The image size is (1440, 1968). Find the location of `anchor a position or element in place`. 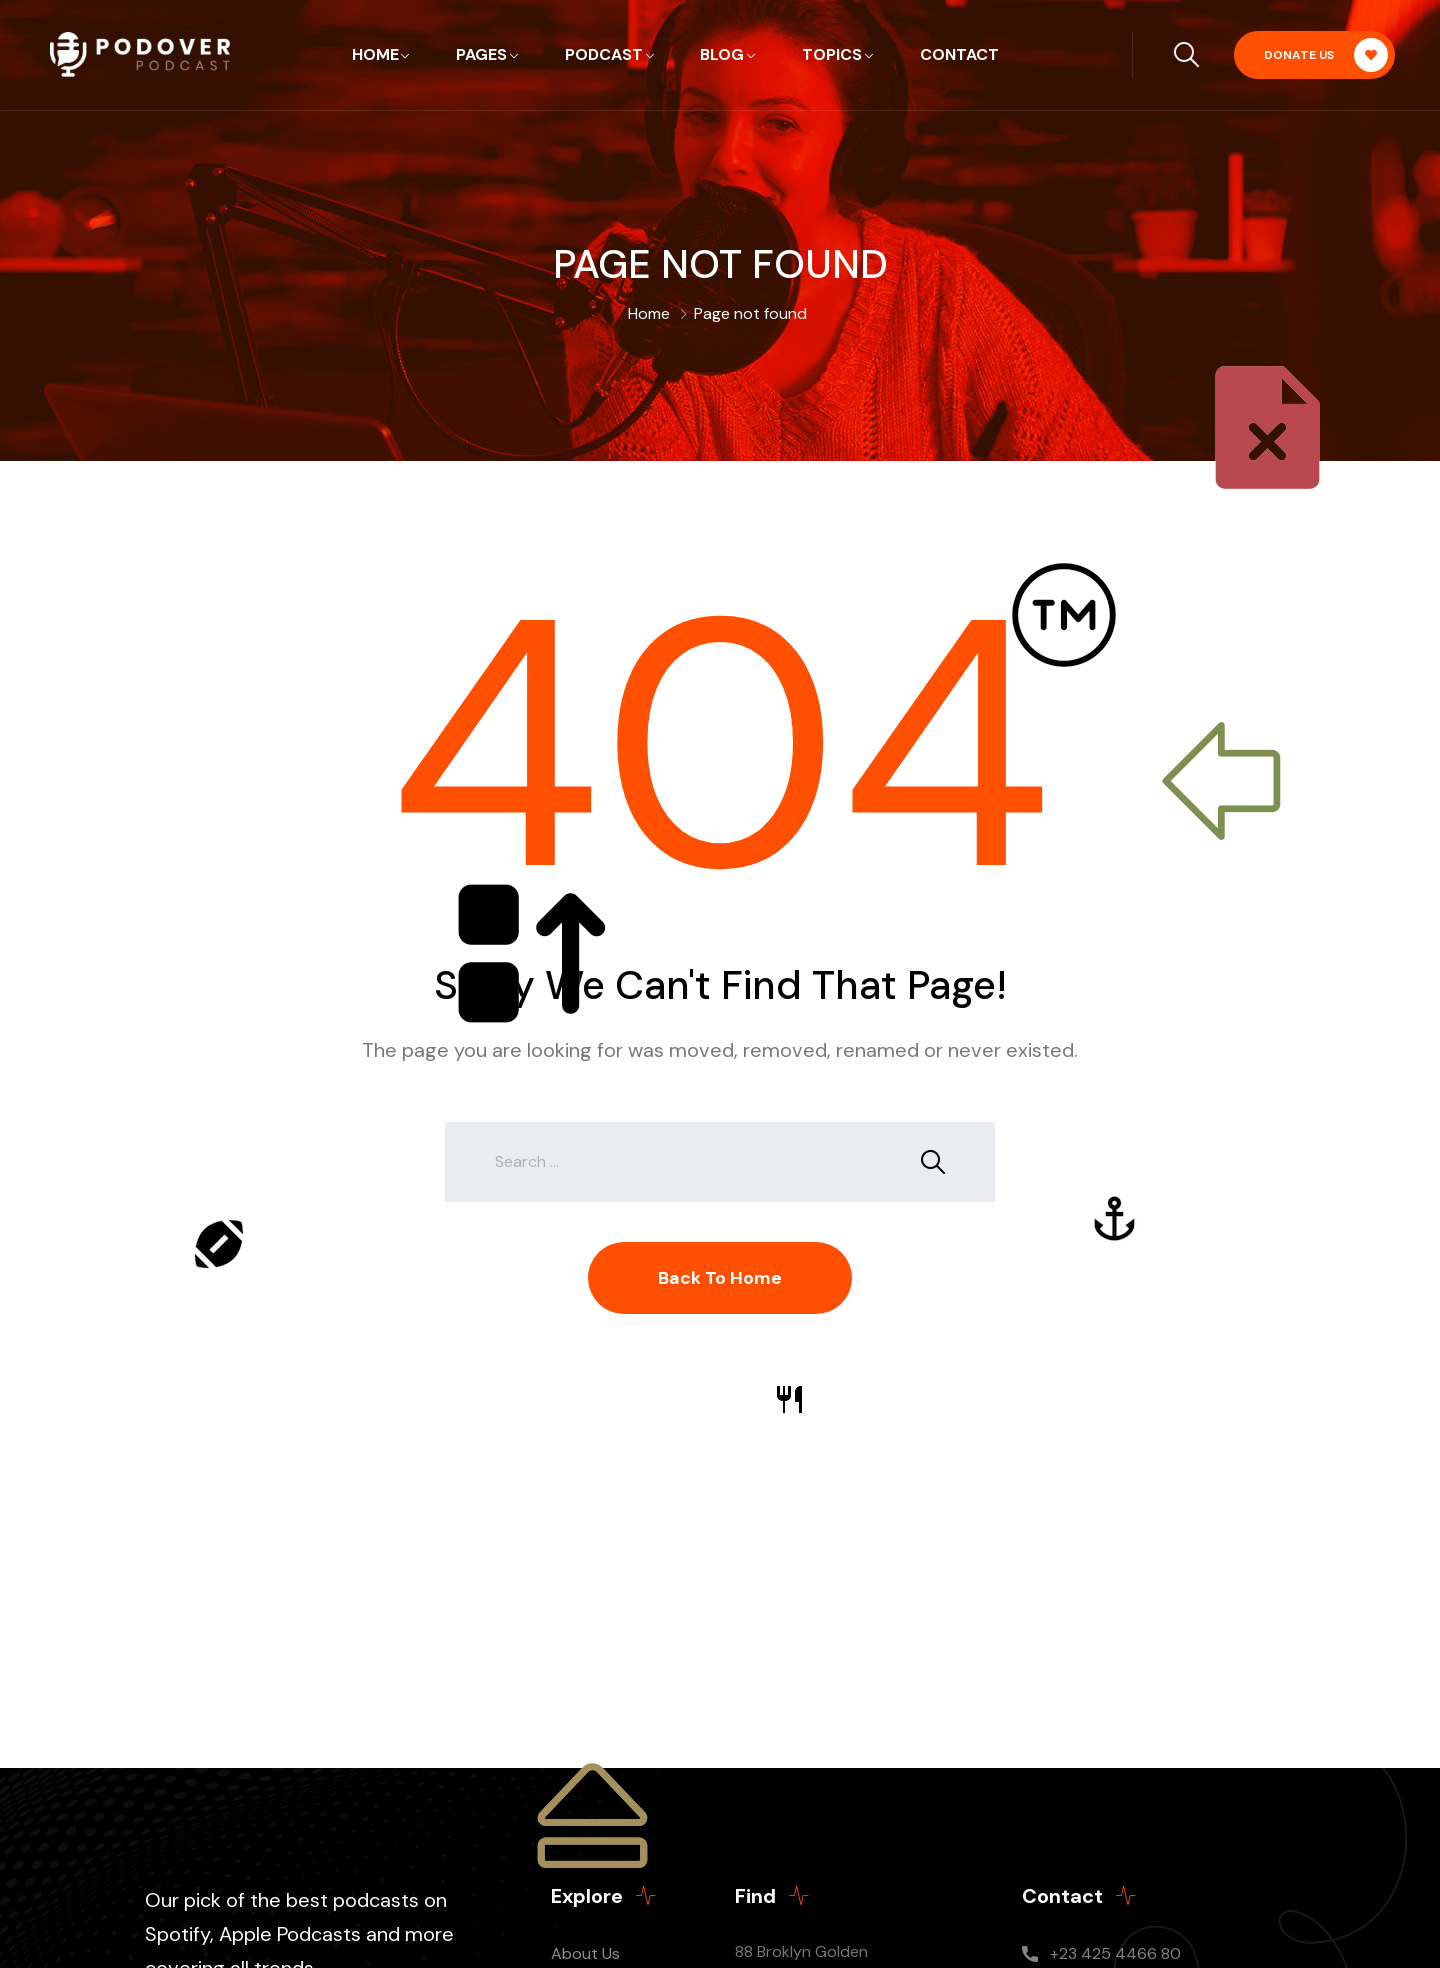

anchor a position or element in place is located at coordinates (1114, 1218).